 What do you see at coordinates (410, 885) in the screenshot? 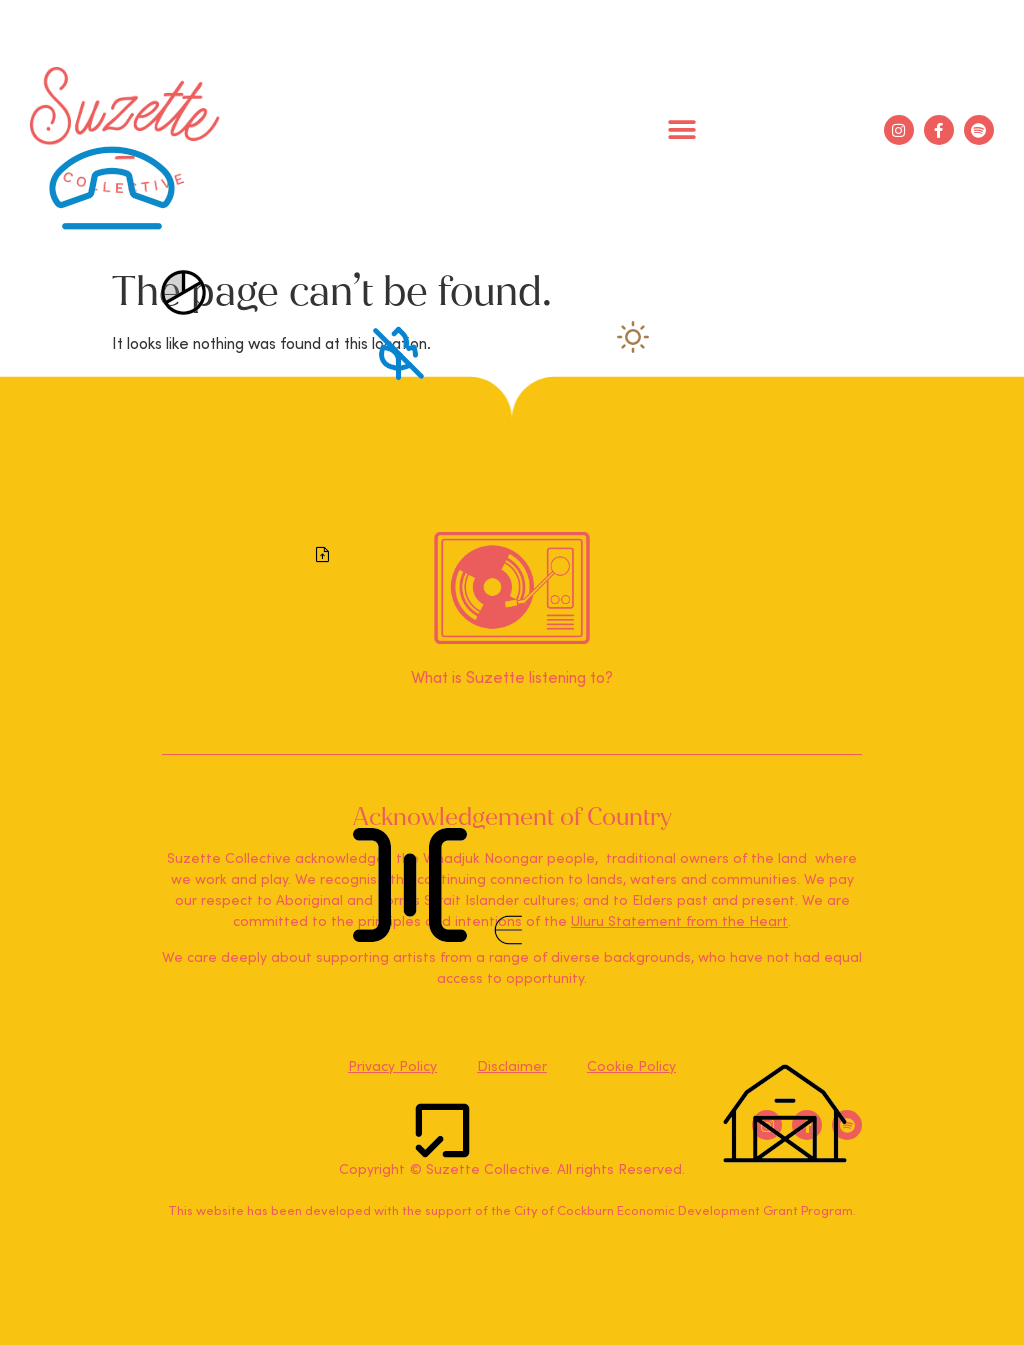
I see `adjust horizontal spacing between elements` at bounding box center [410, 885].